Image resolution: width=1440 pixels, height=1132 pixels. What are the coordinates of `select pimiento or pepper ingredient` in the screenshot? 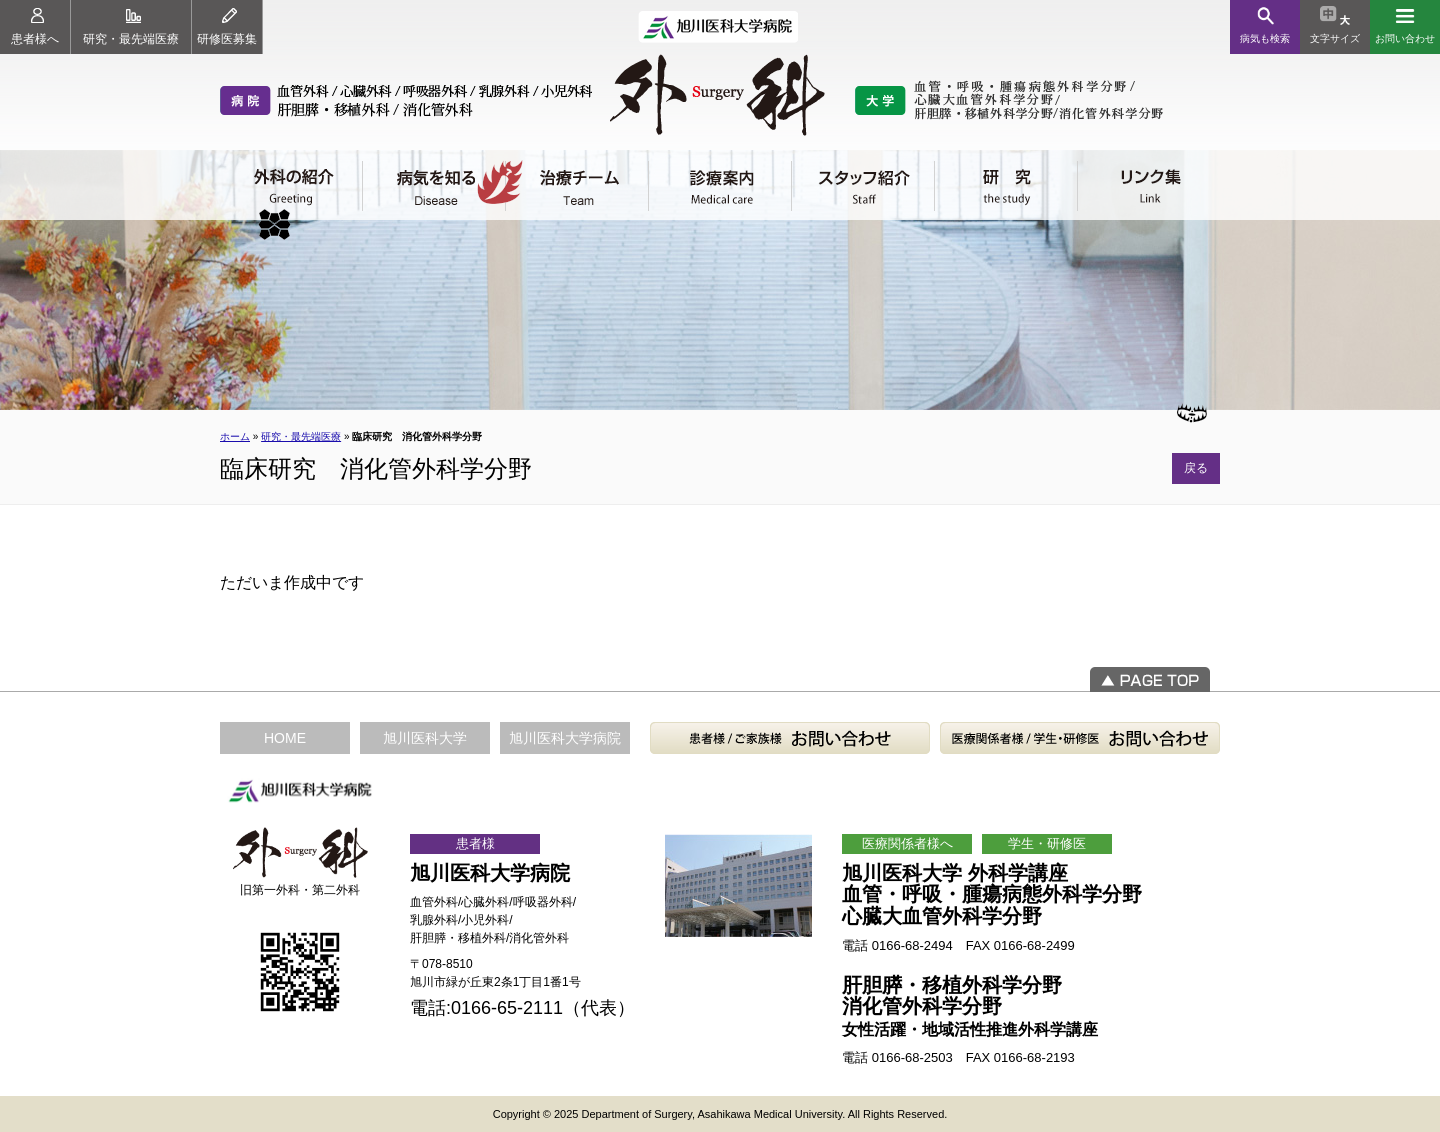 It's located at (500, 182).